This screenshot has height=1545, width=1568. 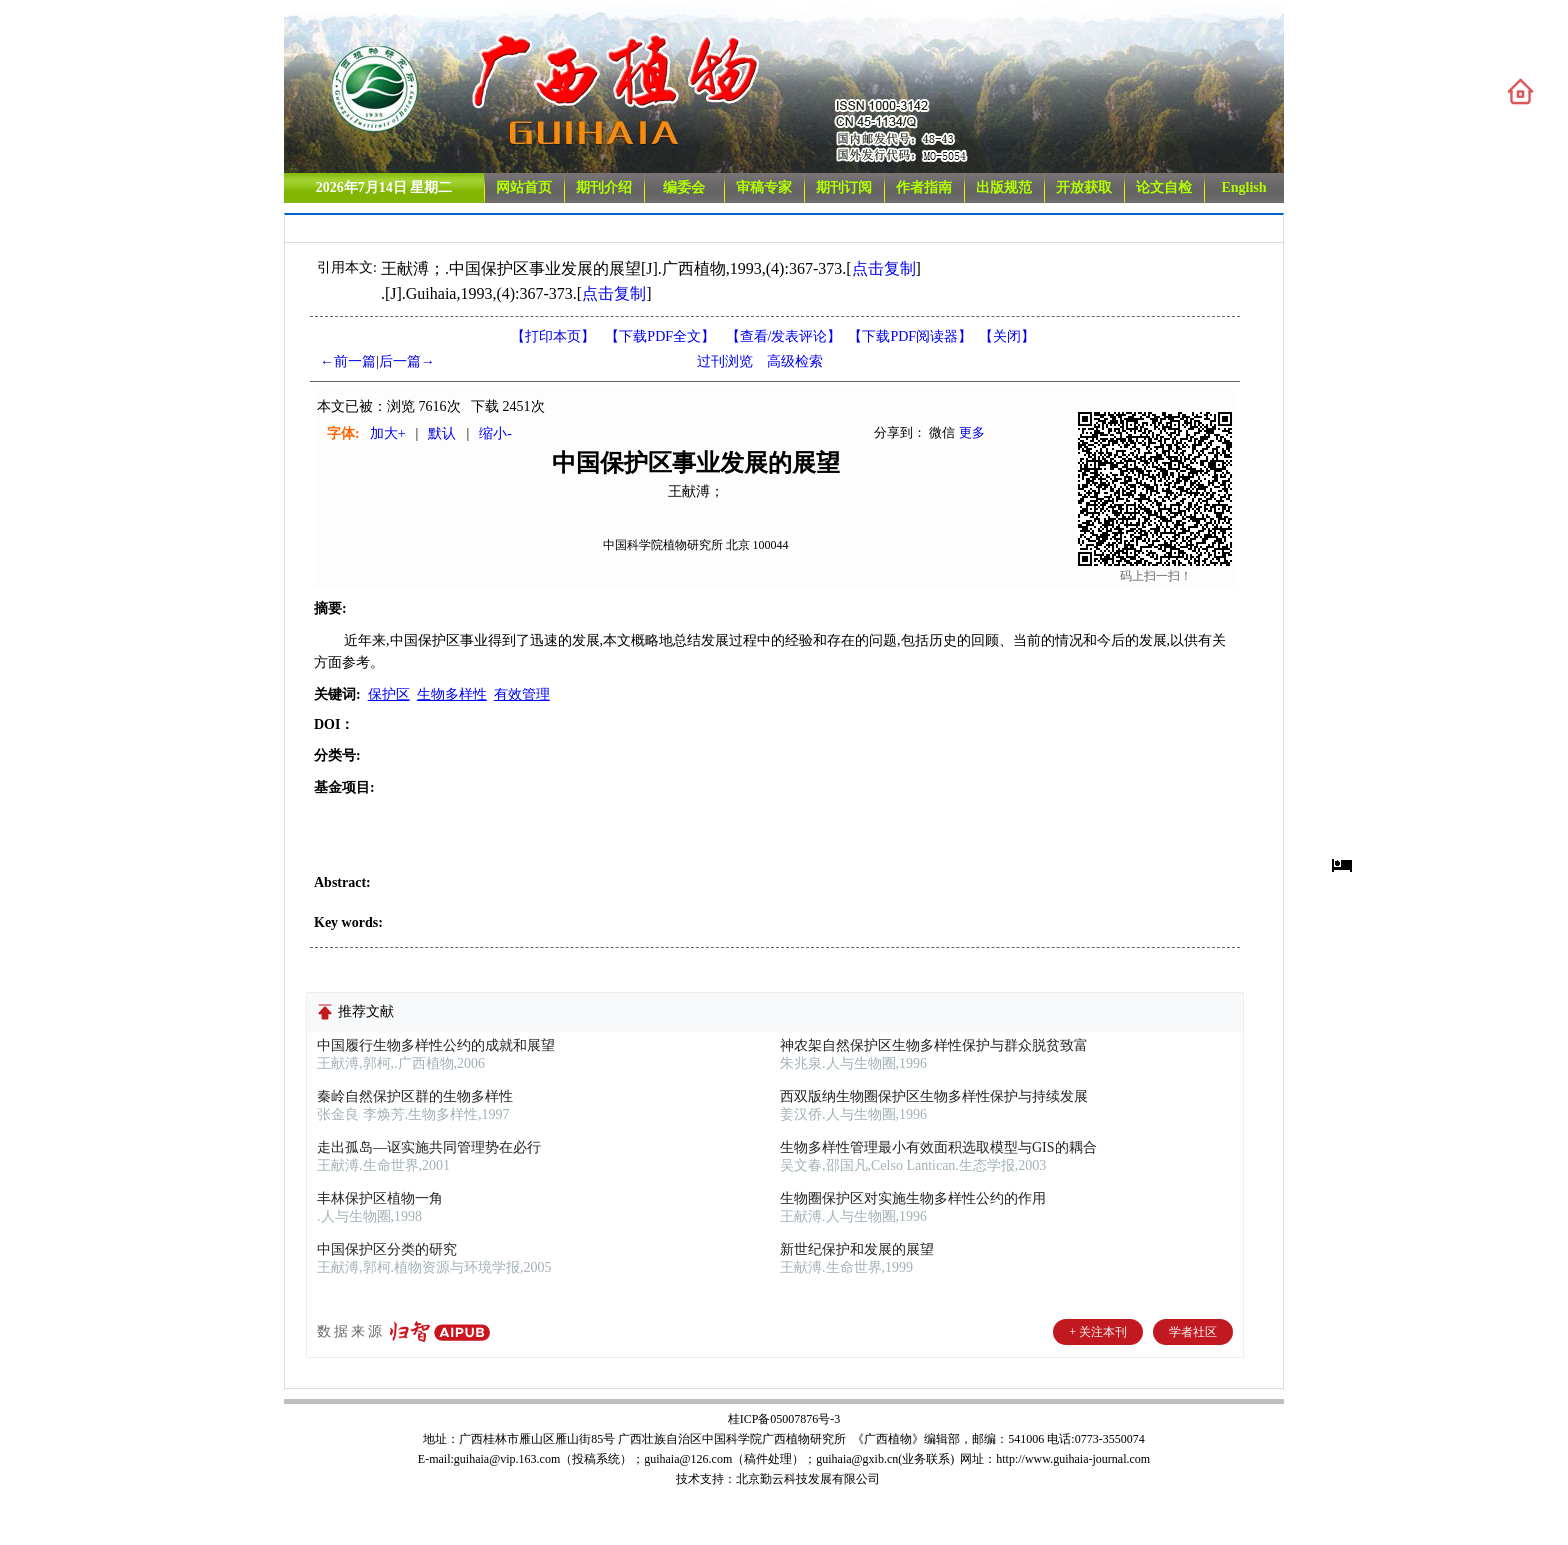 I want to click on navigate to home screen, so click(x=1520, y=91).